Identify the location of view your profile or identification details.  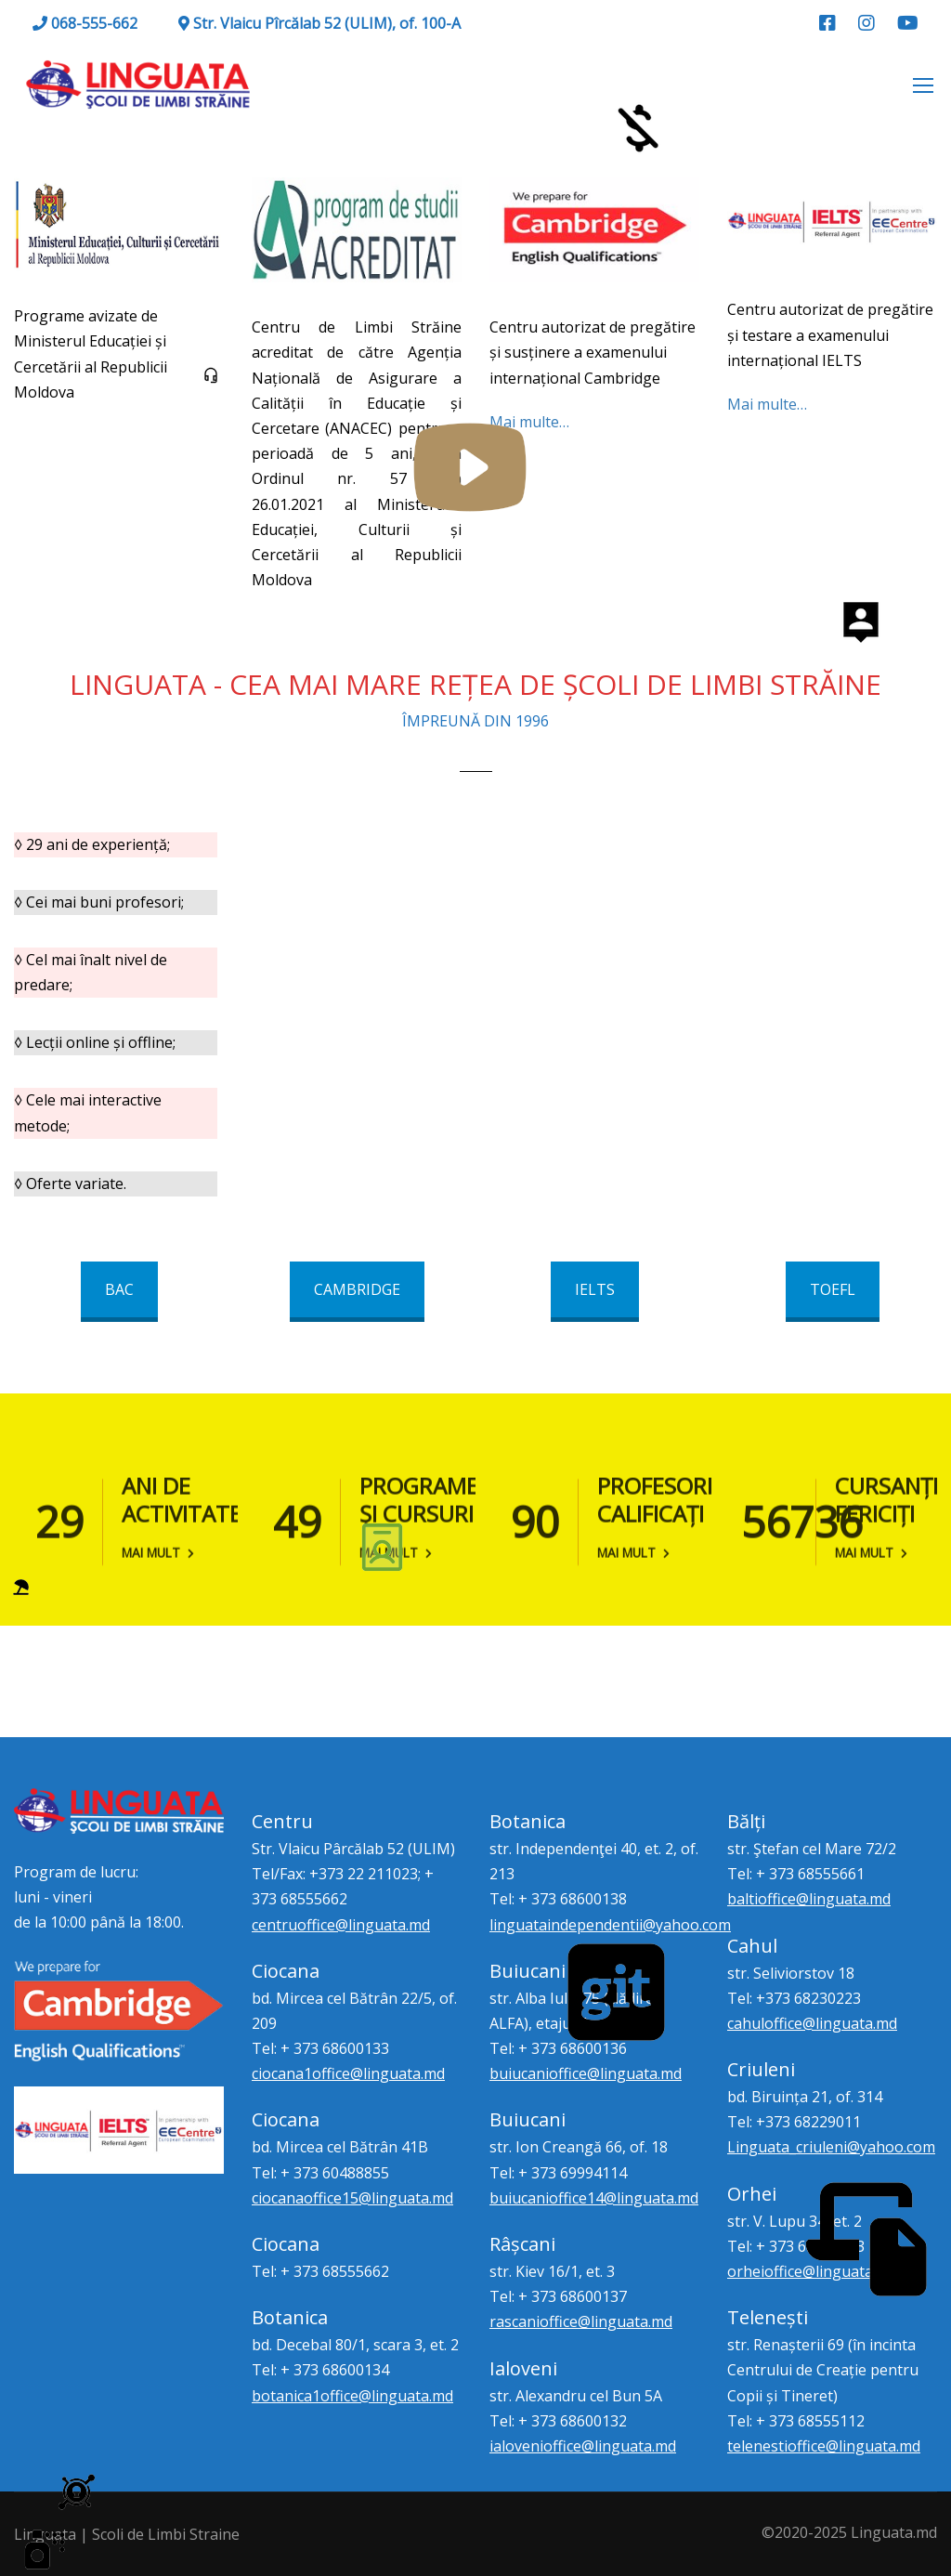
(382, 1547).